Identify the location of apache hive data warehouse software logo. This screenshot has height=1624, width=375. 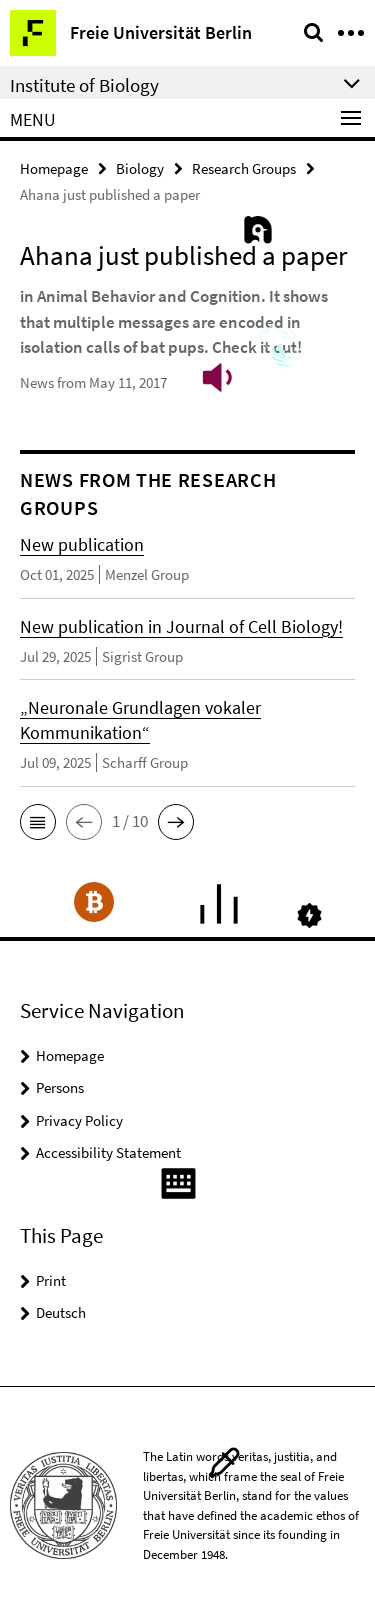
(281, 347).